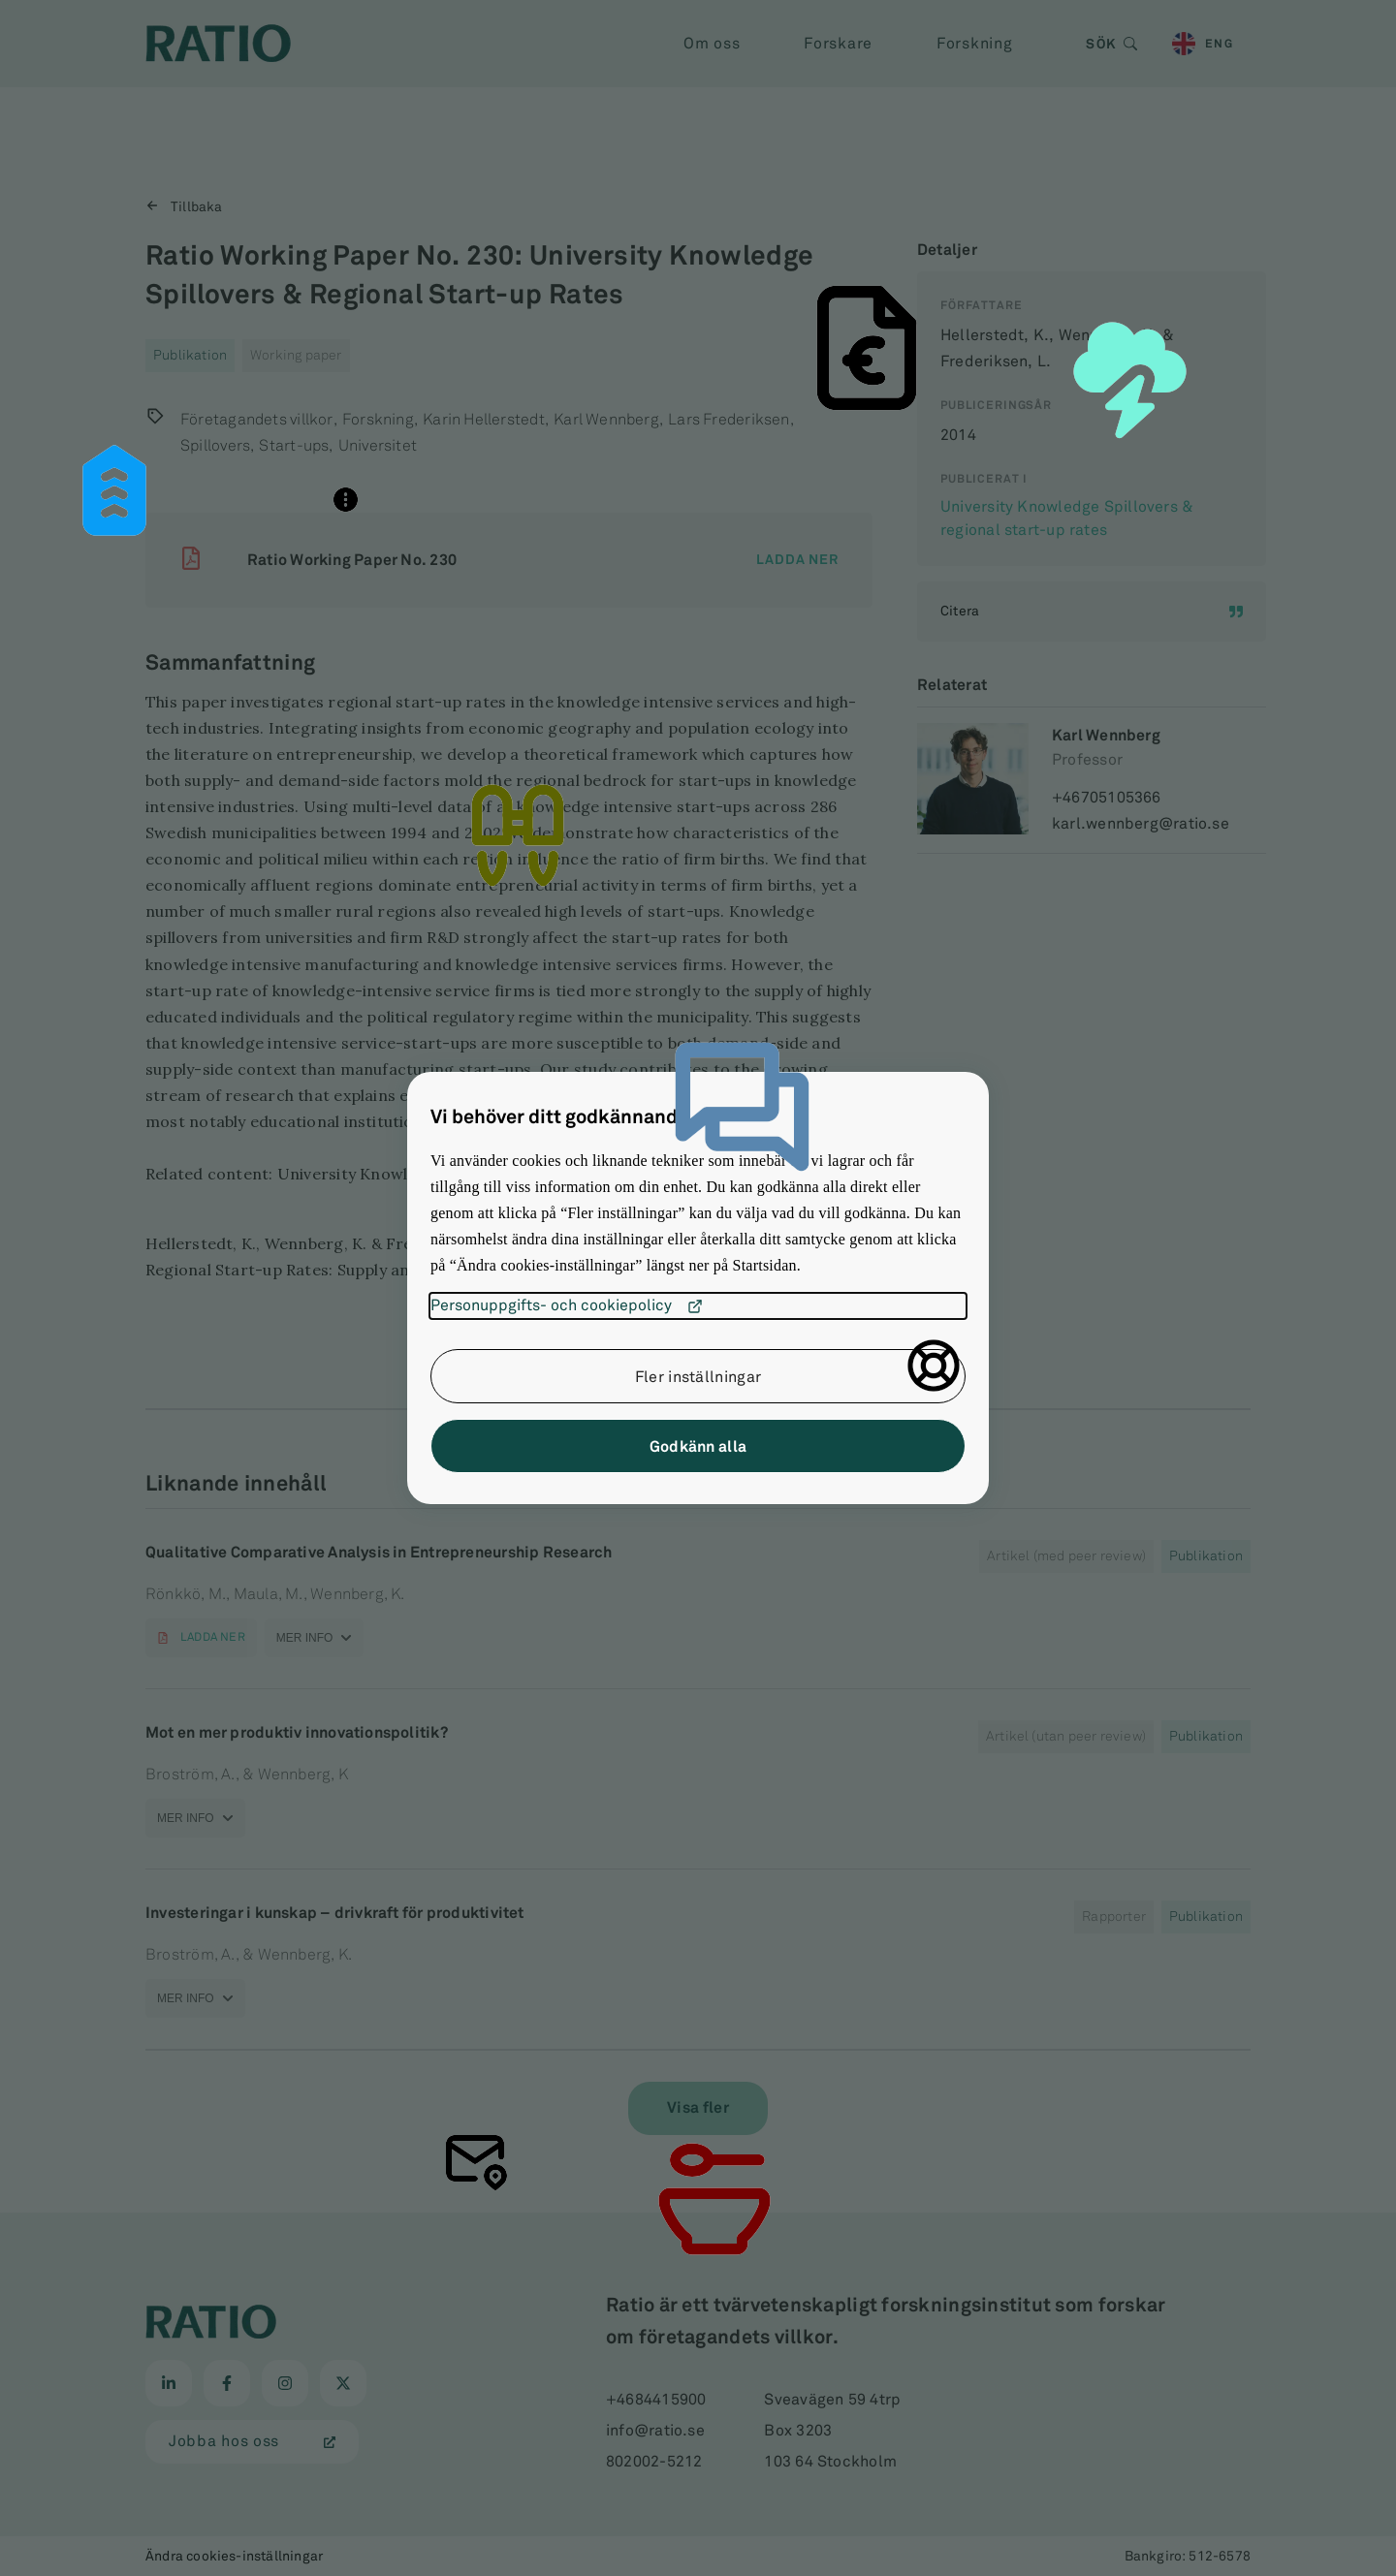  What do you see at coordinates (714, 2199) in the screenshot?
I see `access food or recipe features` at bounding box center [714, 2199].